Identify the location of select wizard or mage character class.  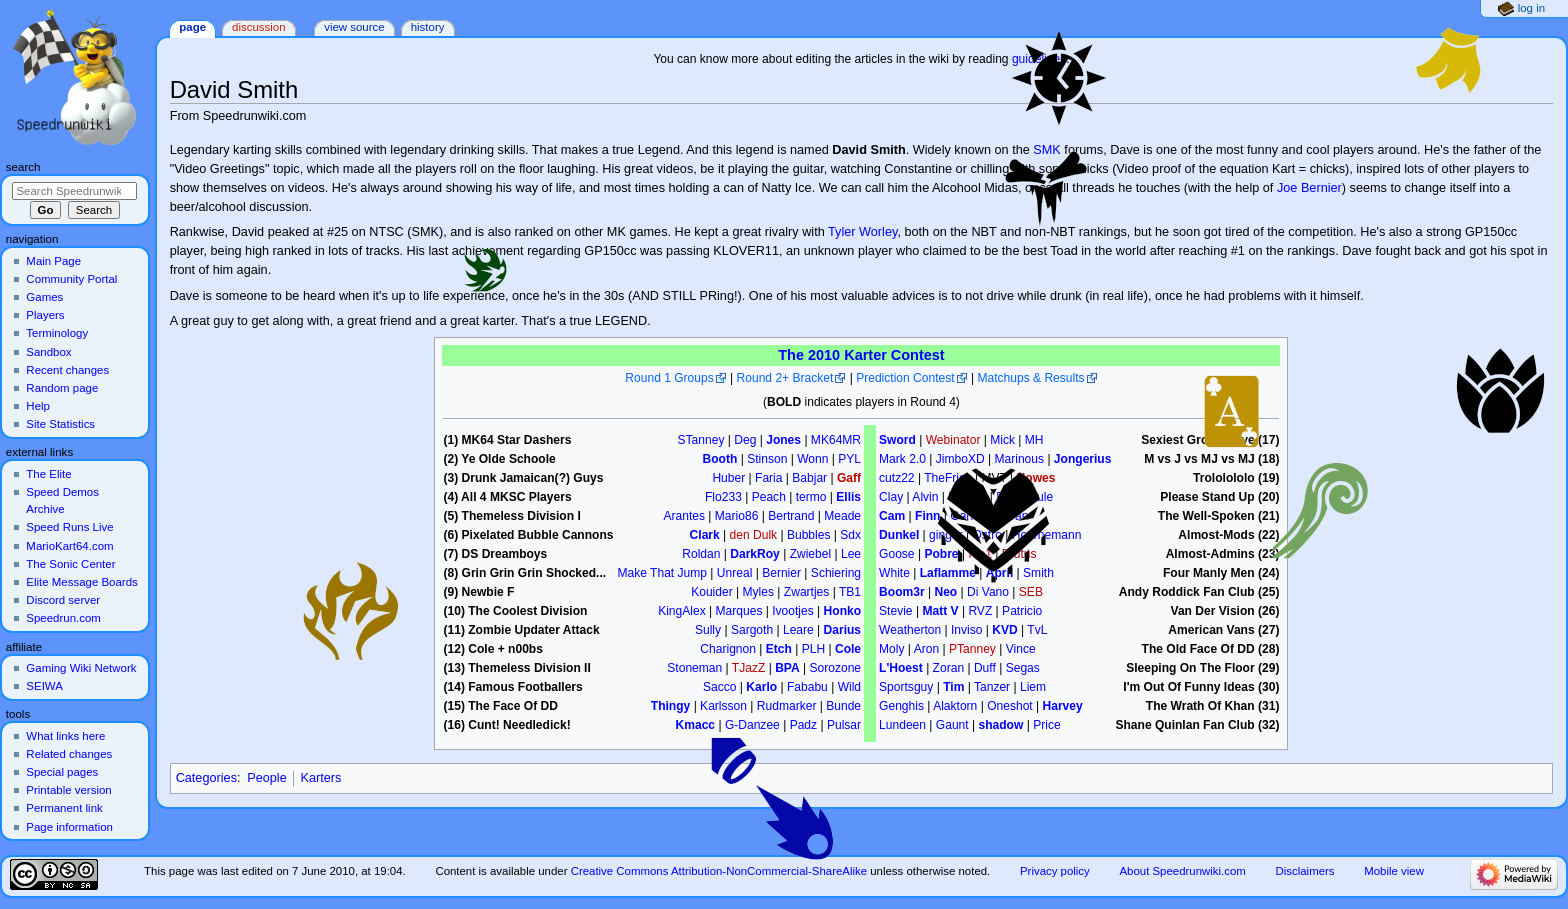
(1320, 510).